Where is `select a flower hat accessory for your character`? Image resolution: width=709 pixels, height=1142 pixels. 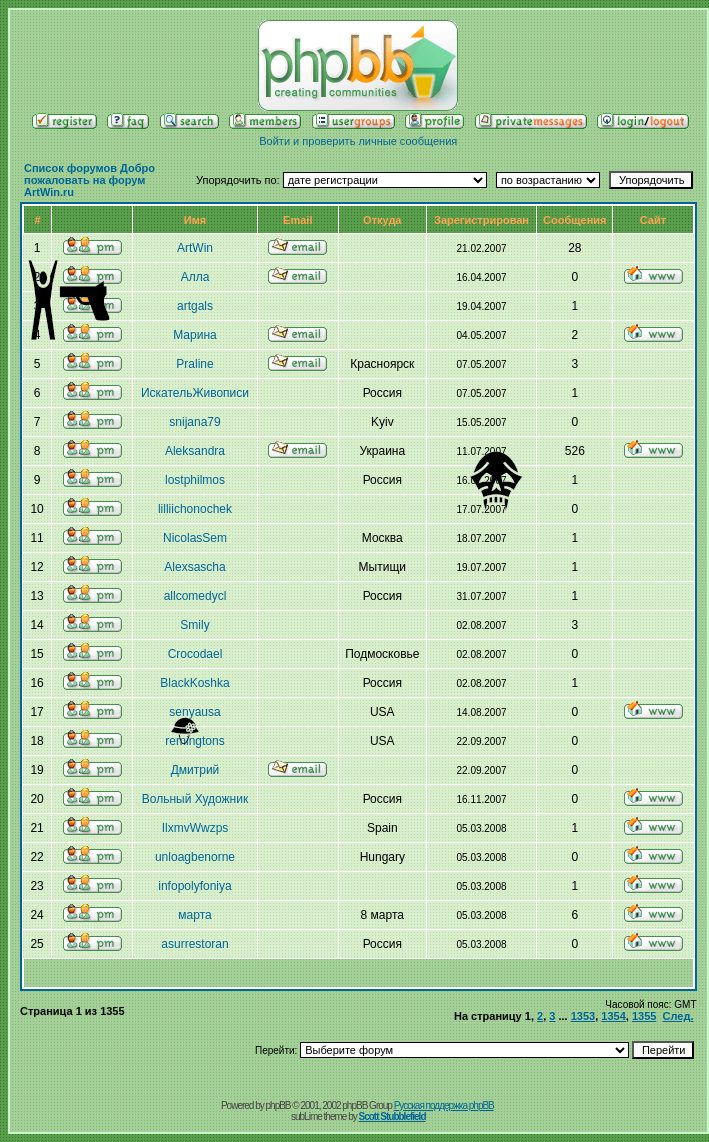
select a flower hat accessory for your character is located at coordinates (185, 731).